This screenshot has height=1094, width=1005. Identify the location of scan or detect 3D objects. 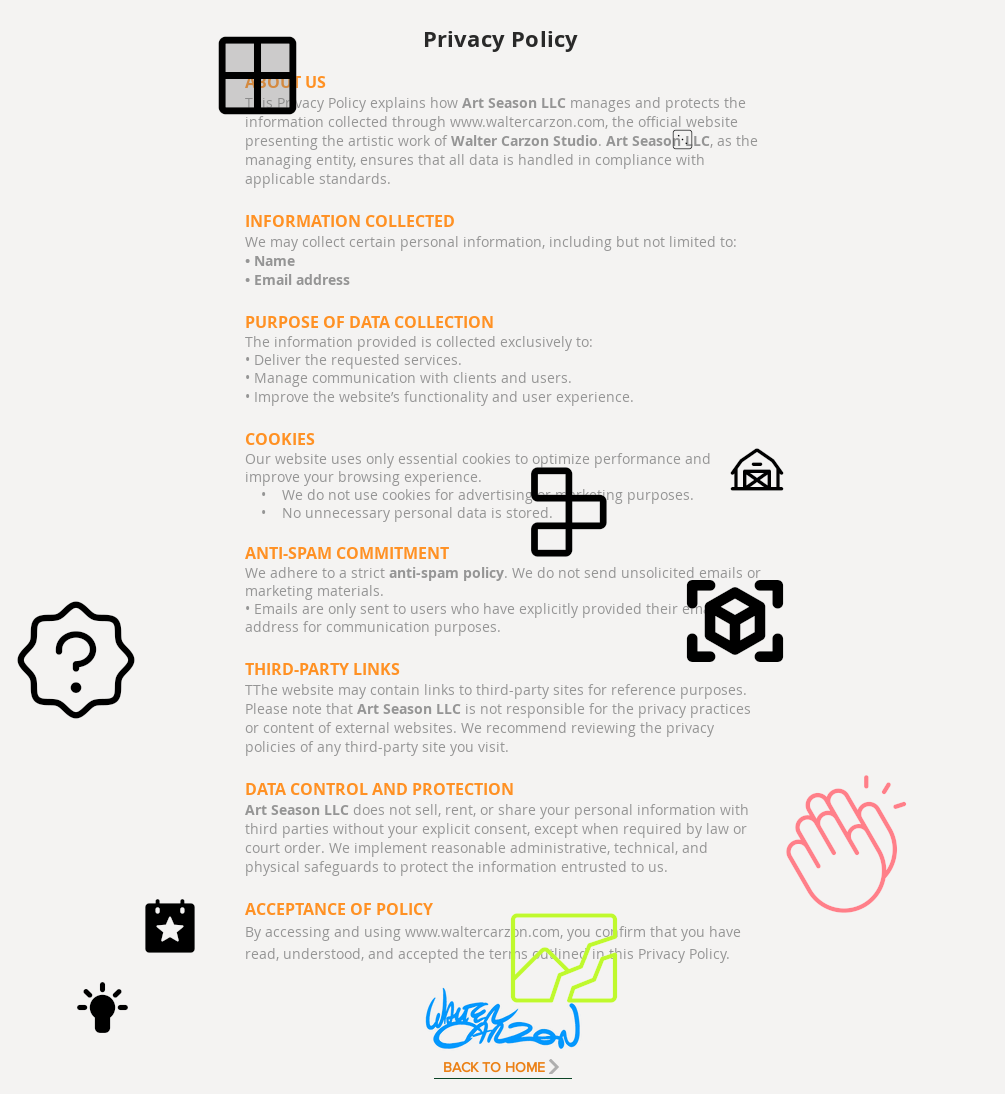
(735, 621).